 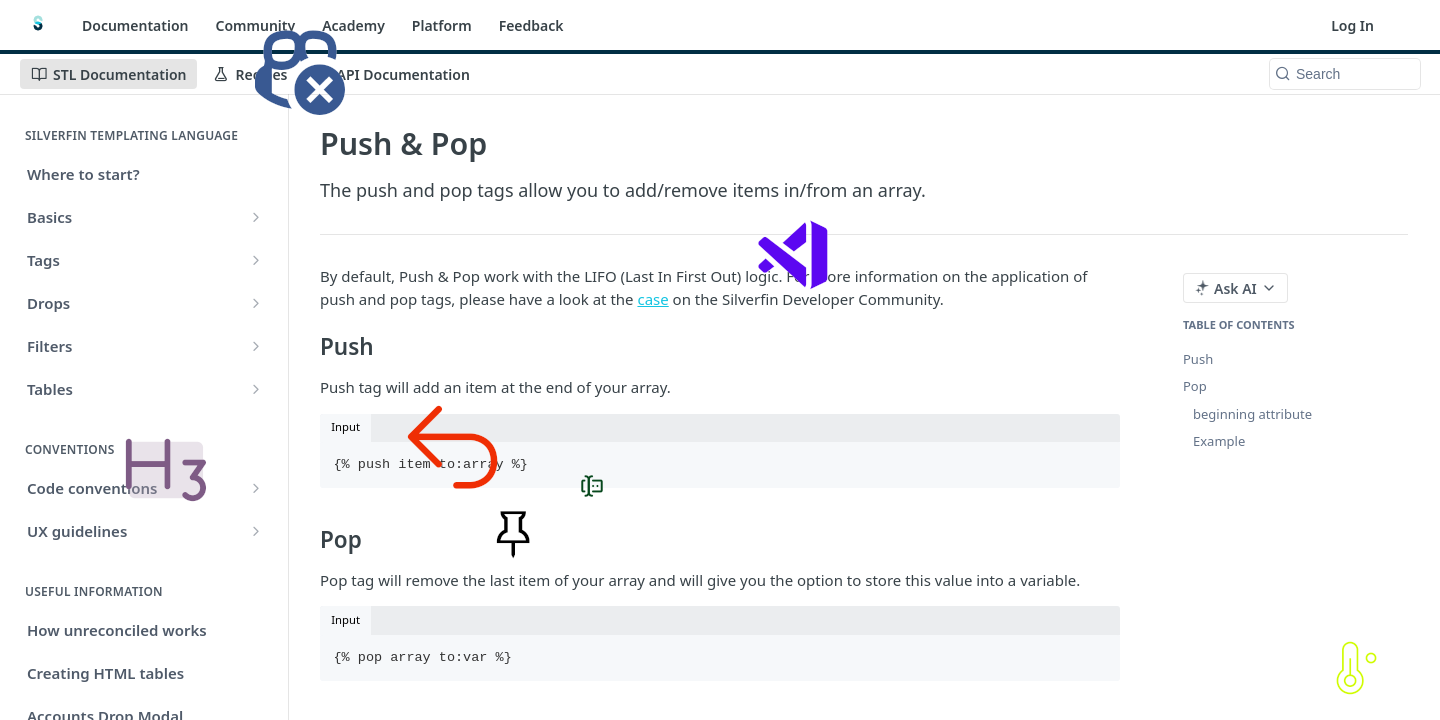 I want to click on access forms and surveys, so click(x=592, y=486).